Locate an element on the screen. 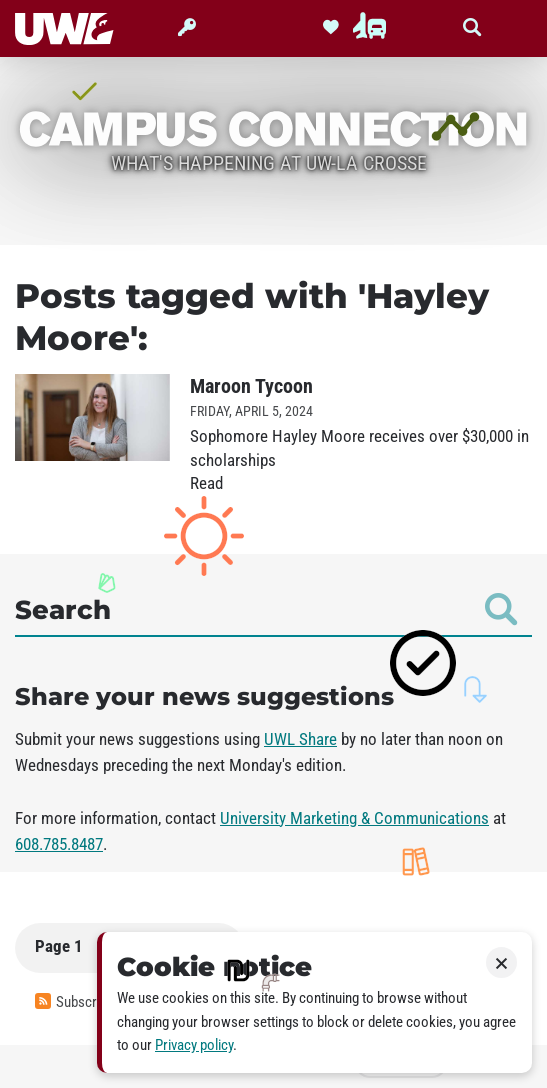 The image size is (547, 1088). redo or repeat last action is located at coordinates (474, 689).